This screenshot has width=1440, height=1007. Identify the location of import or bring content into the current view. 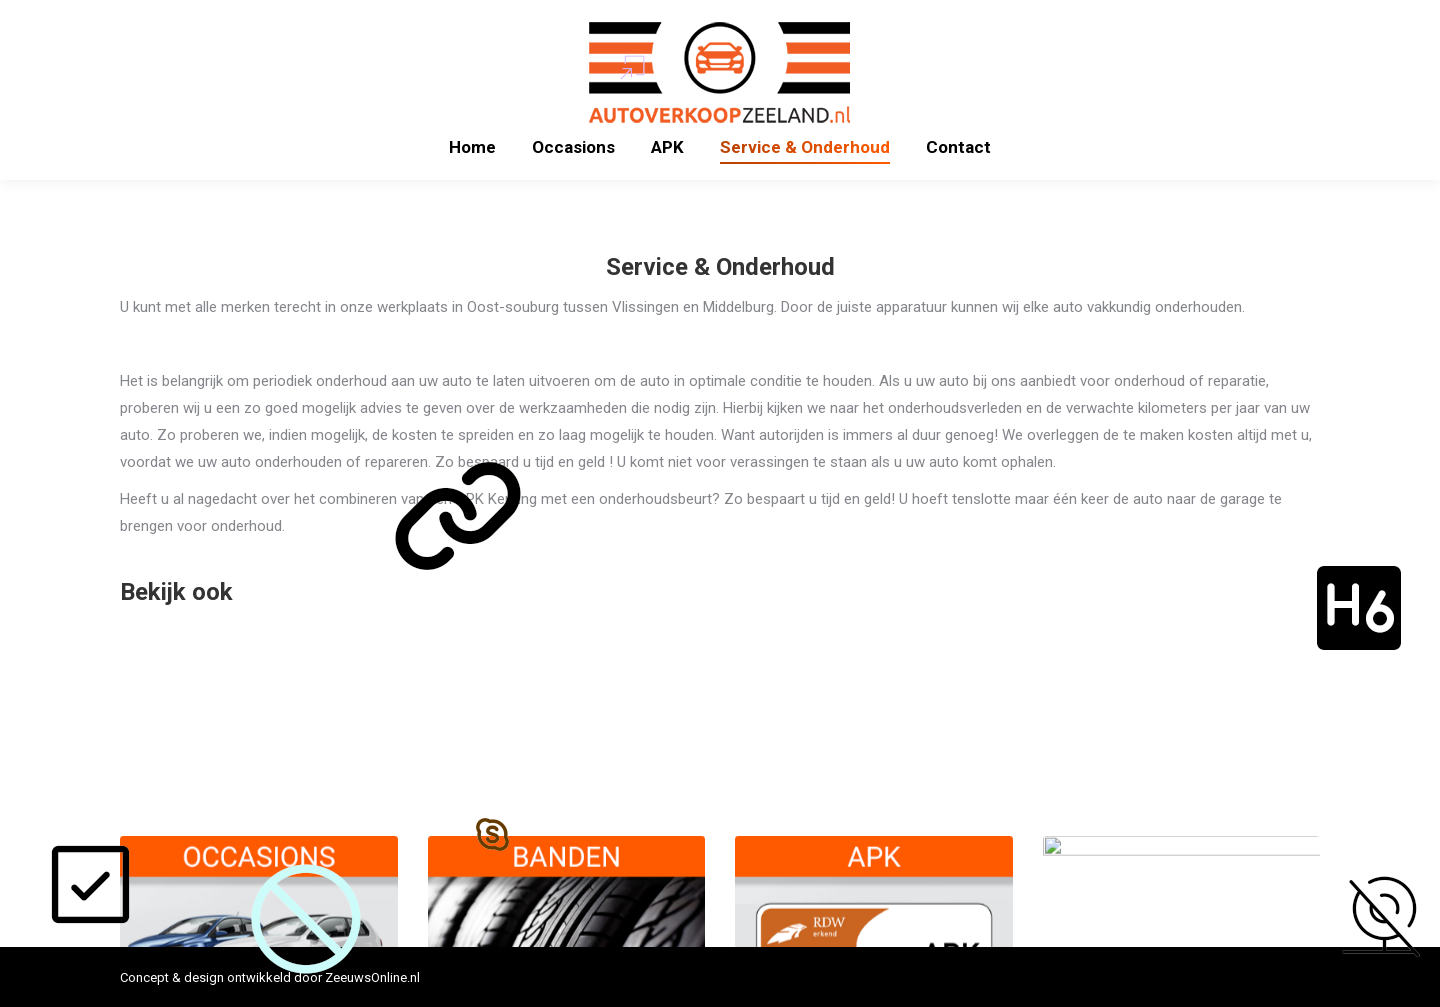
(632, 67).